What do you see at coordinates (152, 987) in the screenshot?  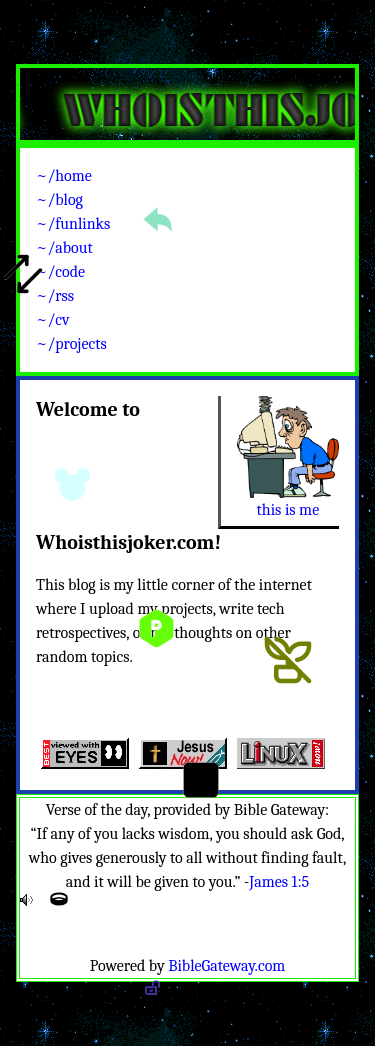 I see `unlocked or unsecured state` at bounding box center [152, 987].